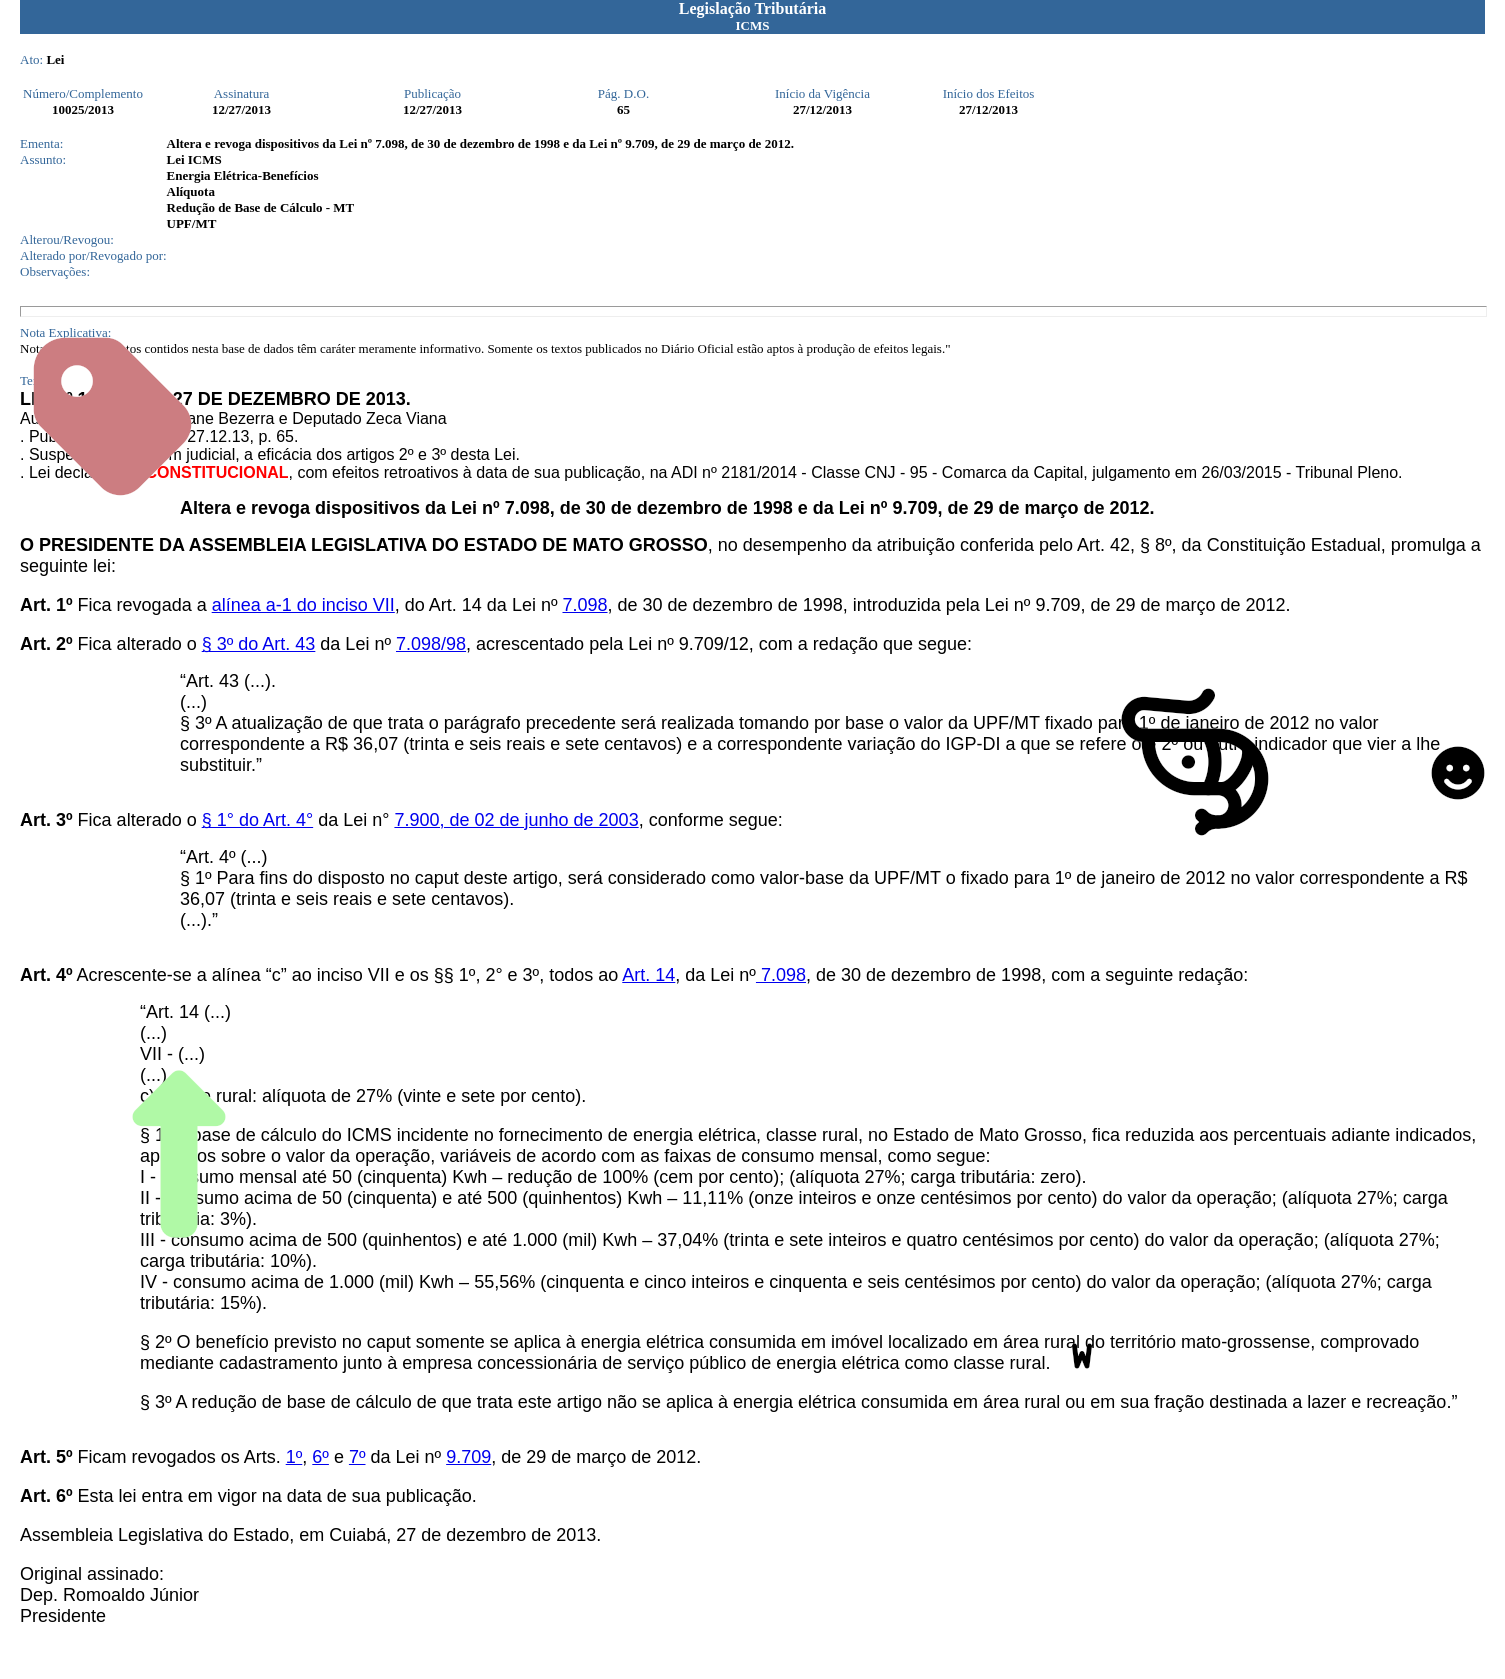 The image size is (1505, 1679). I want to click on add or manage tags, so click(112, 416).